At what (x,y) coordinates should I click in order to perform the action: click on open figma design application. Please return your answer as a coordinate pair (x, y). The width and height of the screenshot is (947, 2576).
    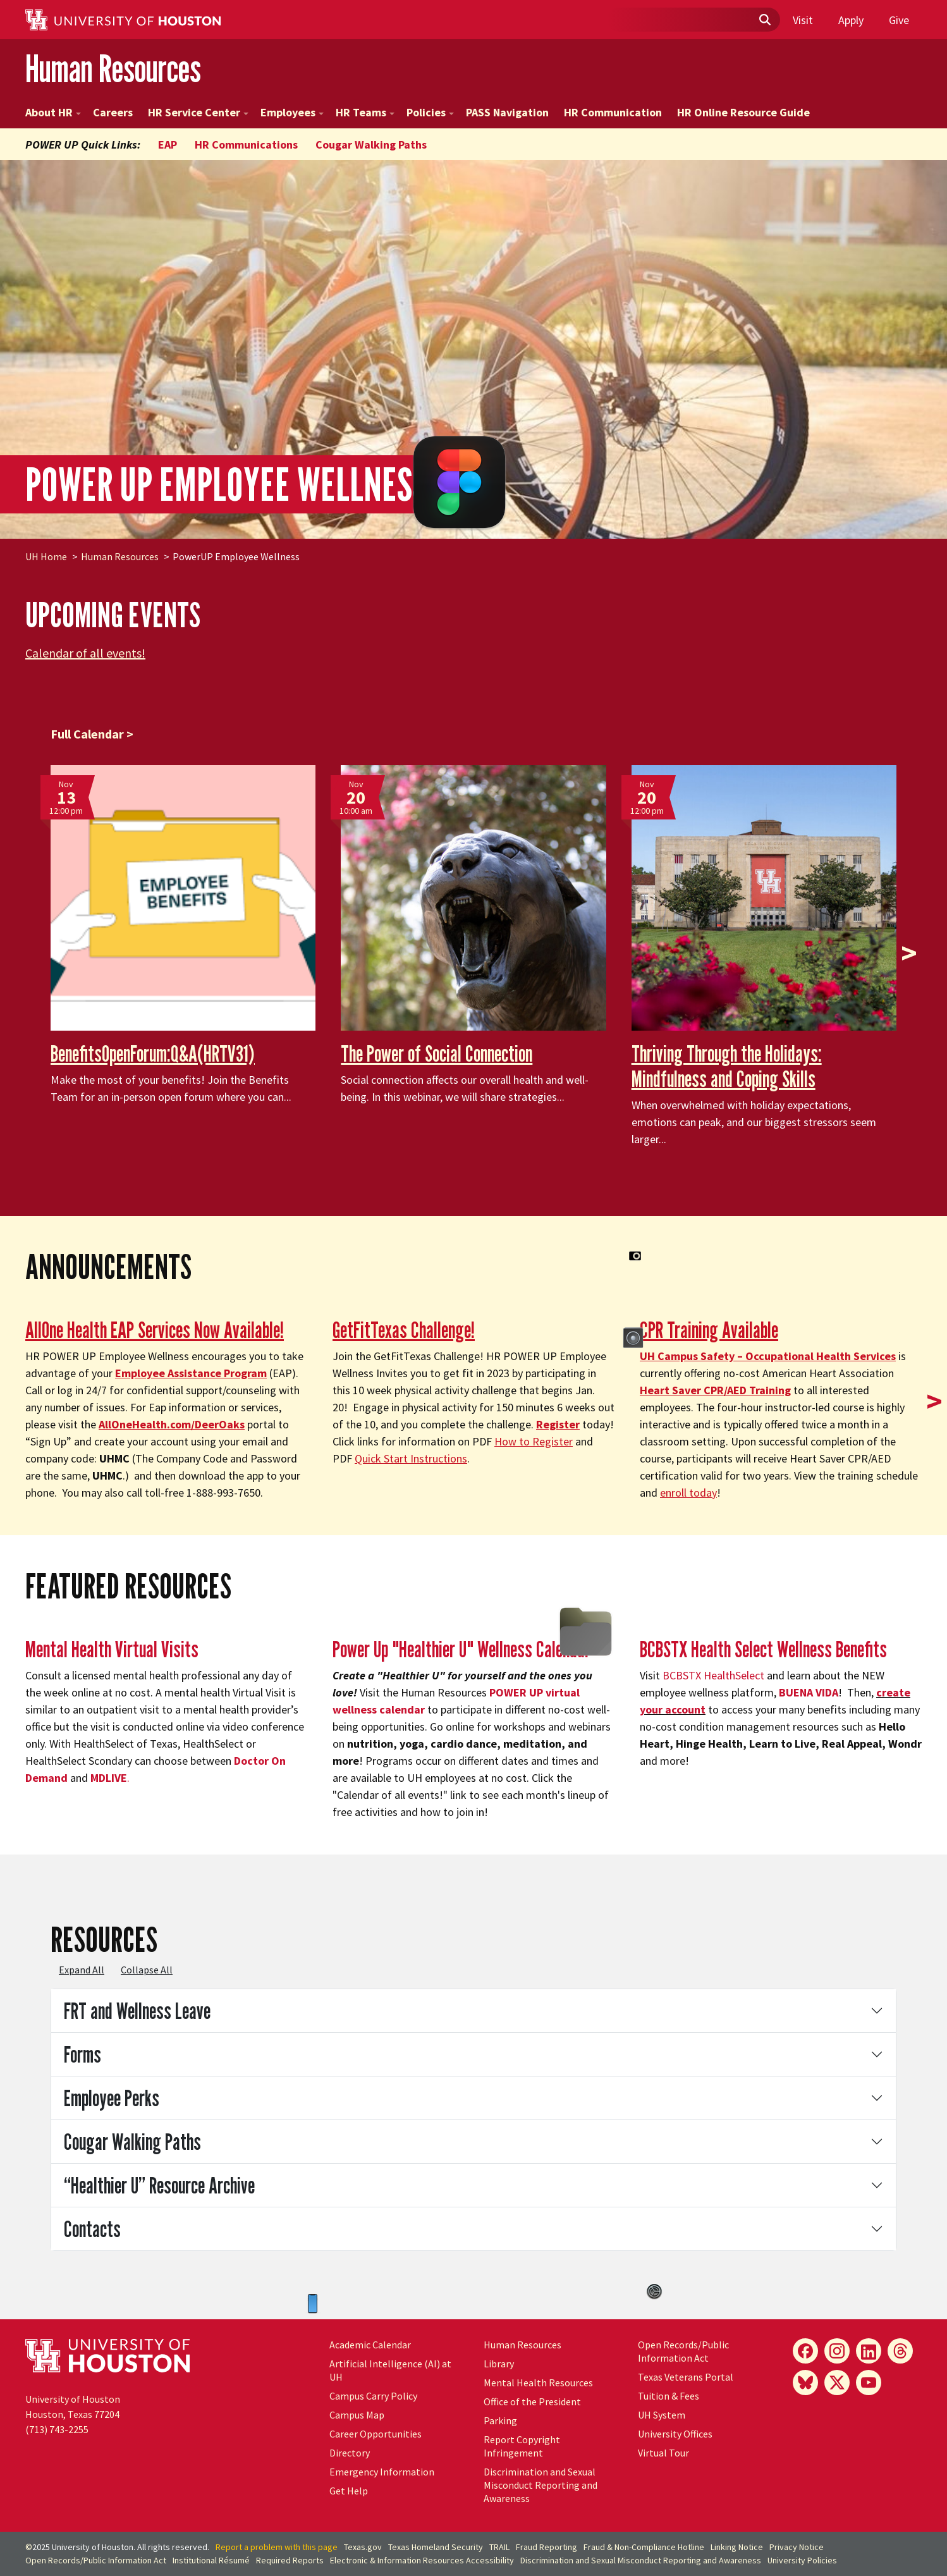
    Looking at the image, I should click on (459, 482).